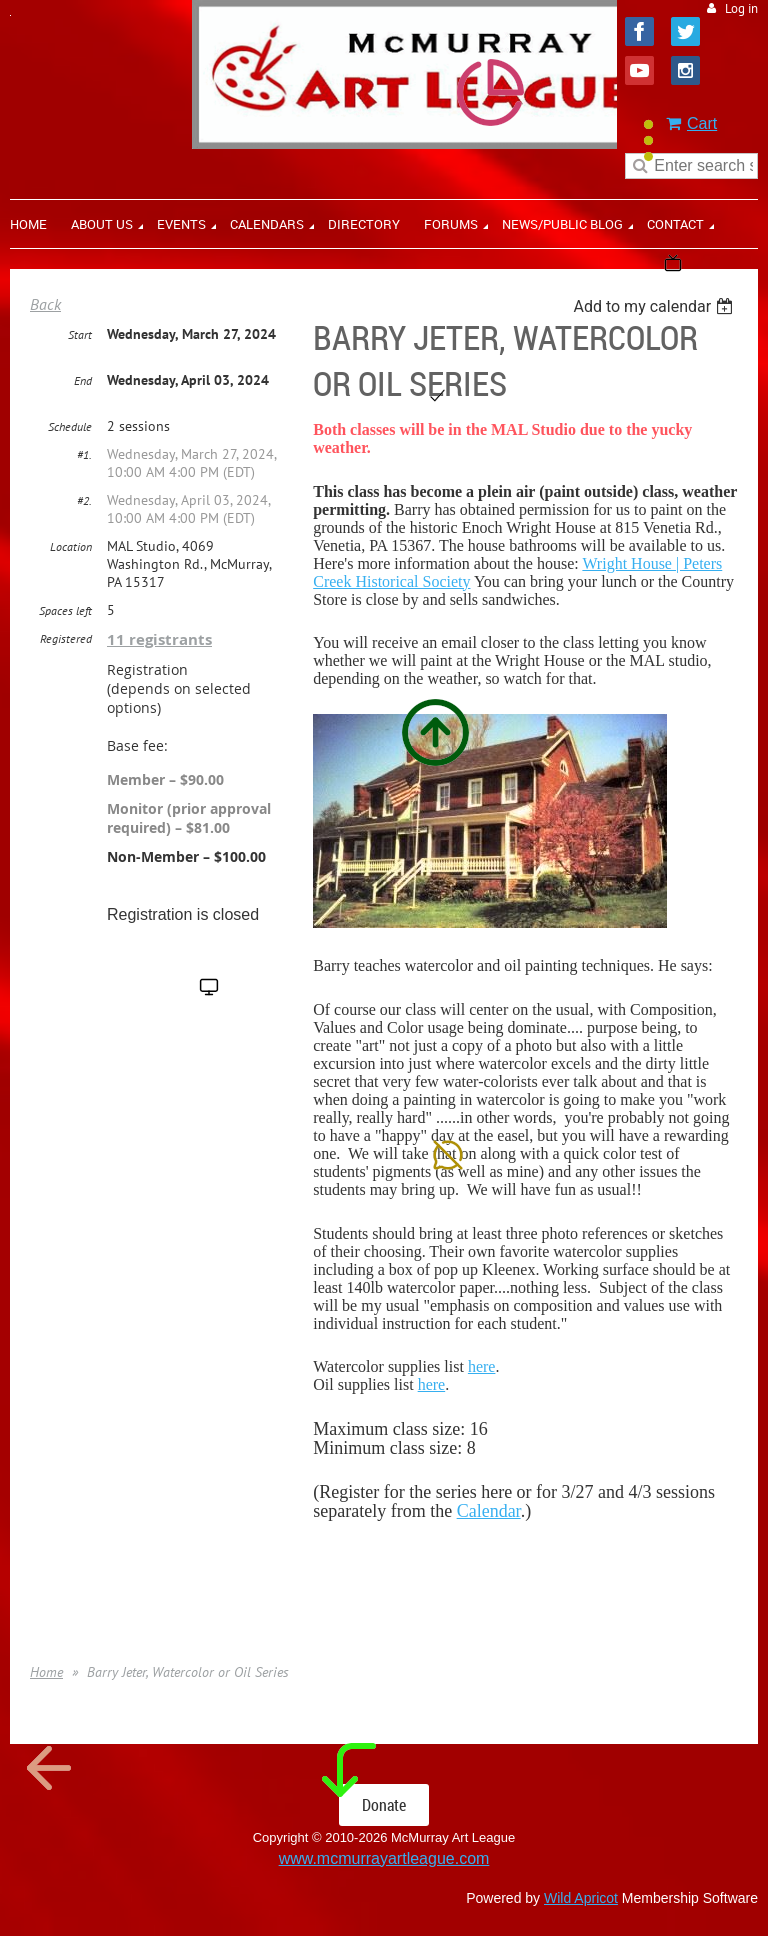 The width and height of the screenshot is (768, 1936). Describe the element at coordinates (437, 395) in the screenshot. I see `confirm or submit an action` at that location.